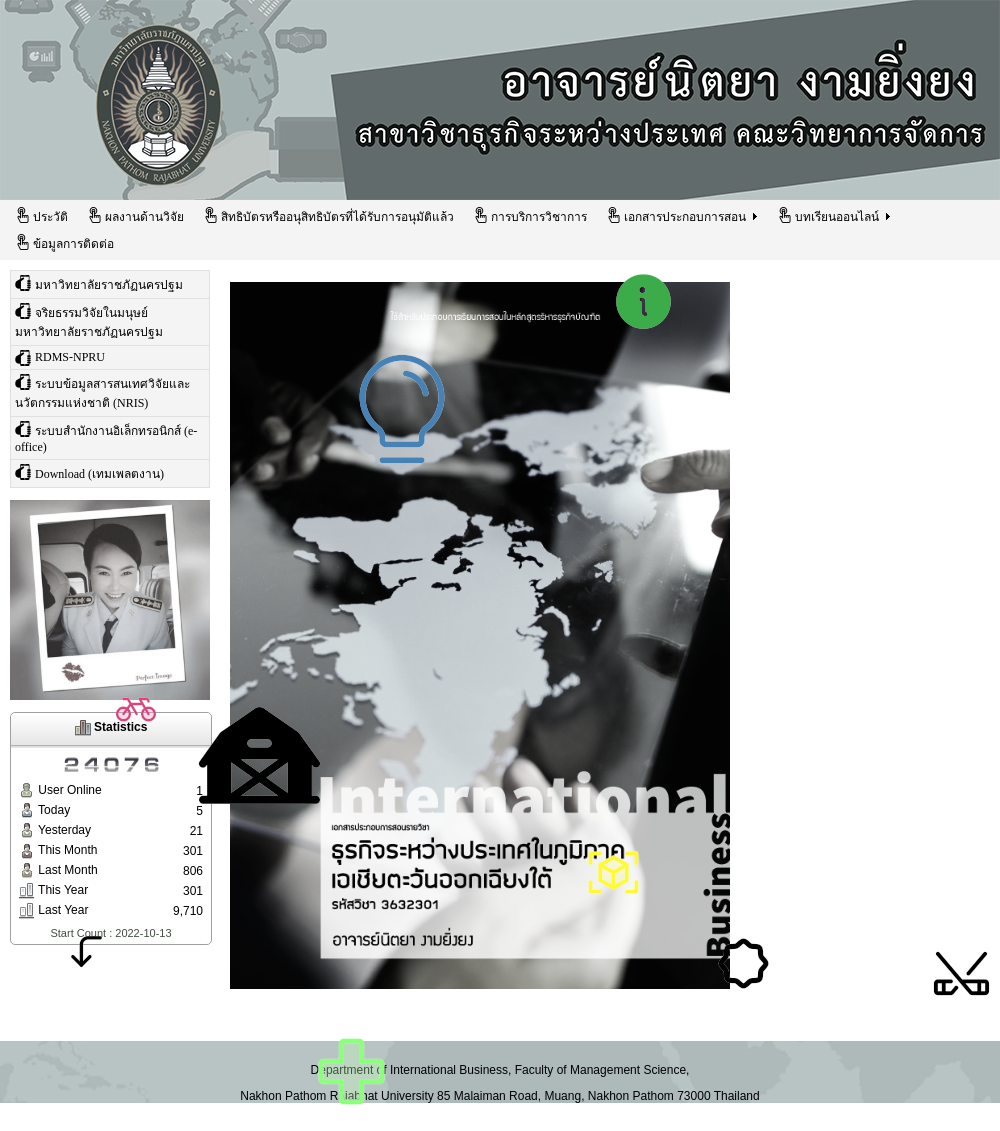 This screenshot has height=1131, width=1000. I want to click on scan or capture a 3D object, so click(613, 872).